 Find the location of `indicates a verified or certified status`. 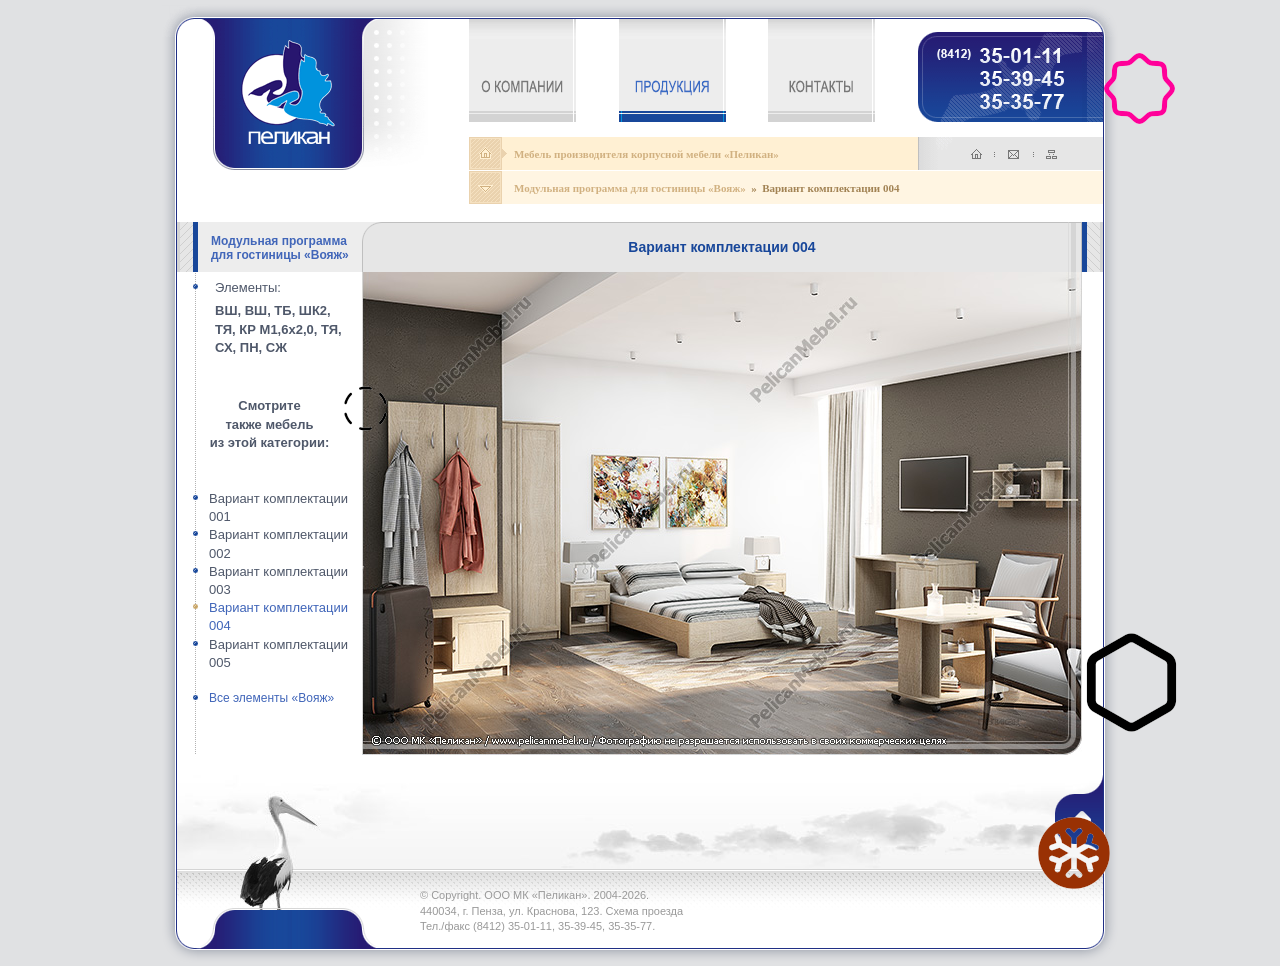

indicates a verified or certified status is located at coordinates (1139, 88).